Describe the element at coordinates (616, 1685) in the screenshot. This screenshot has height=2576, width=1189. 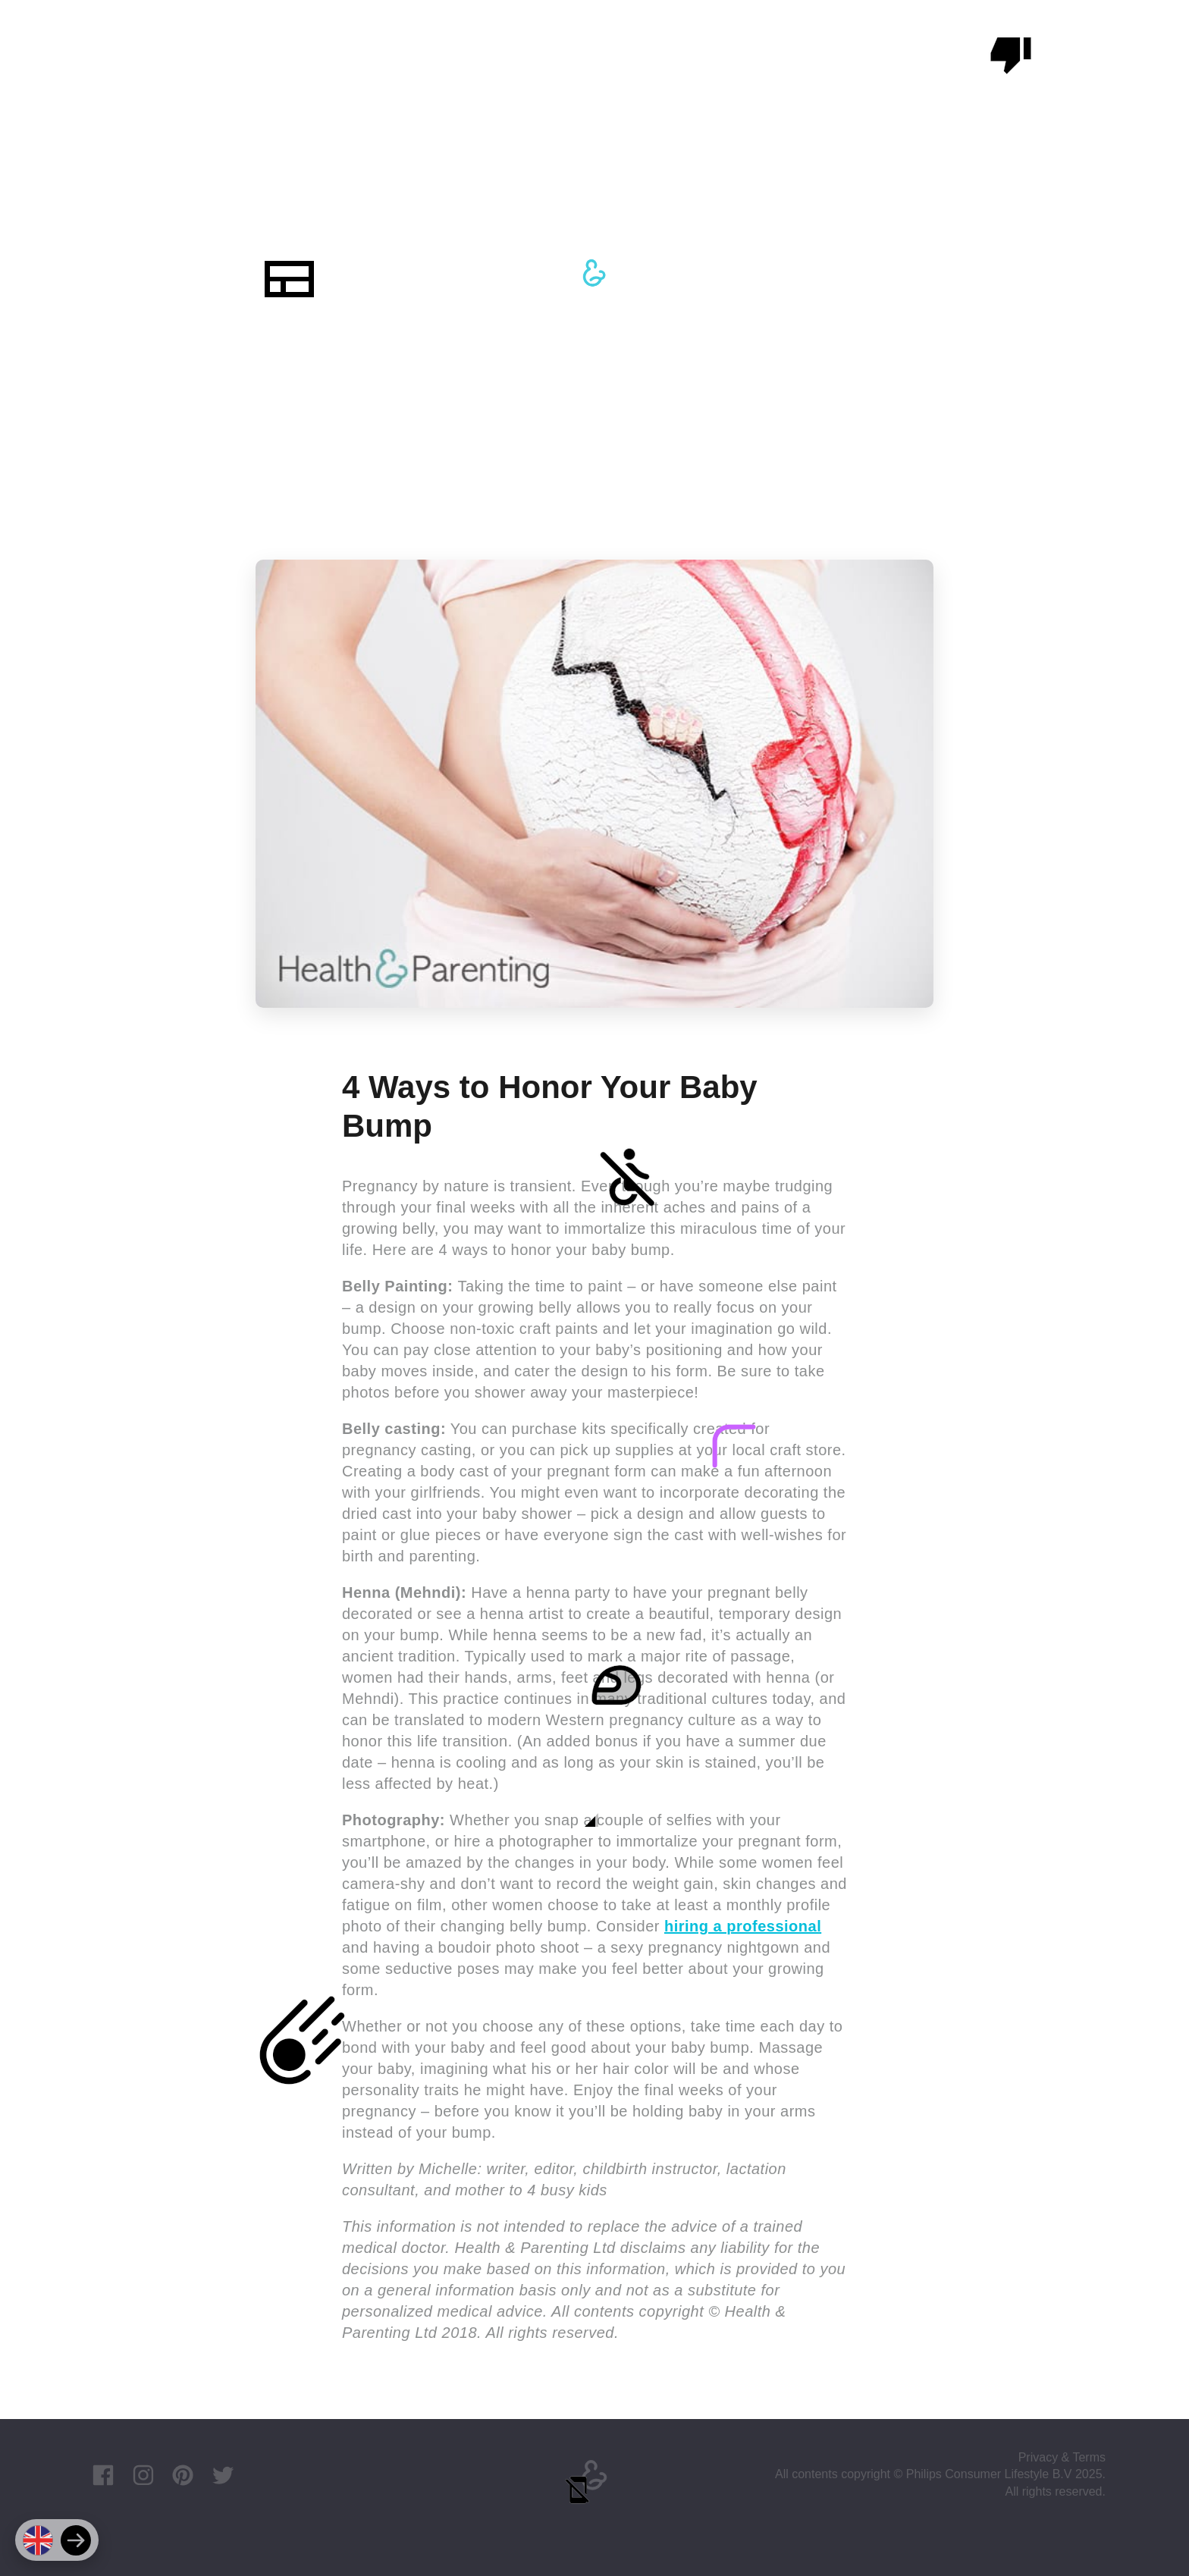
I see `access motorsports or racing content` at that location.